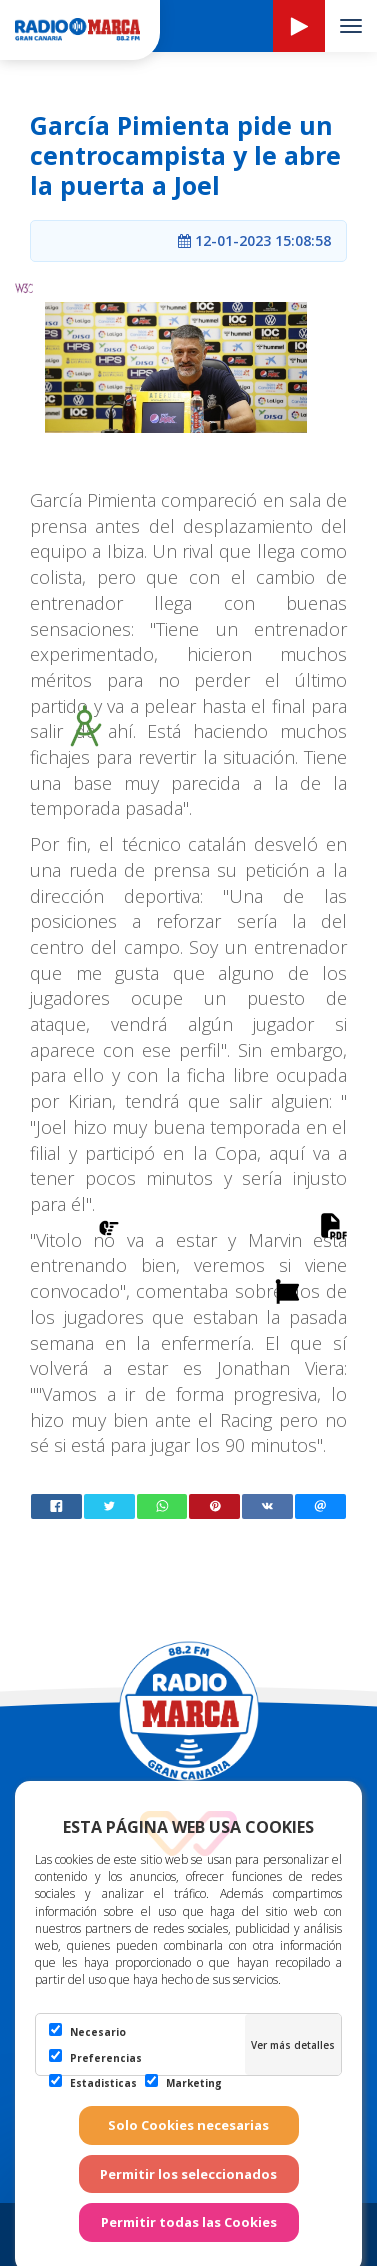 The width and height of the screenshot is (377, 2266). What do you see at coordinates (109, 1228) in the screenshot?
I see `indicates next step or continue forward` at bounding box center [109, 1228].